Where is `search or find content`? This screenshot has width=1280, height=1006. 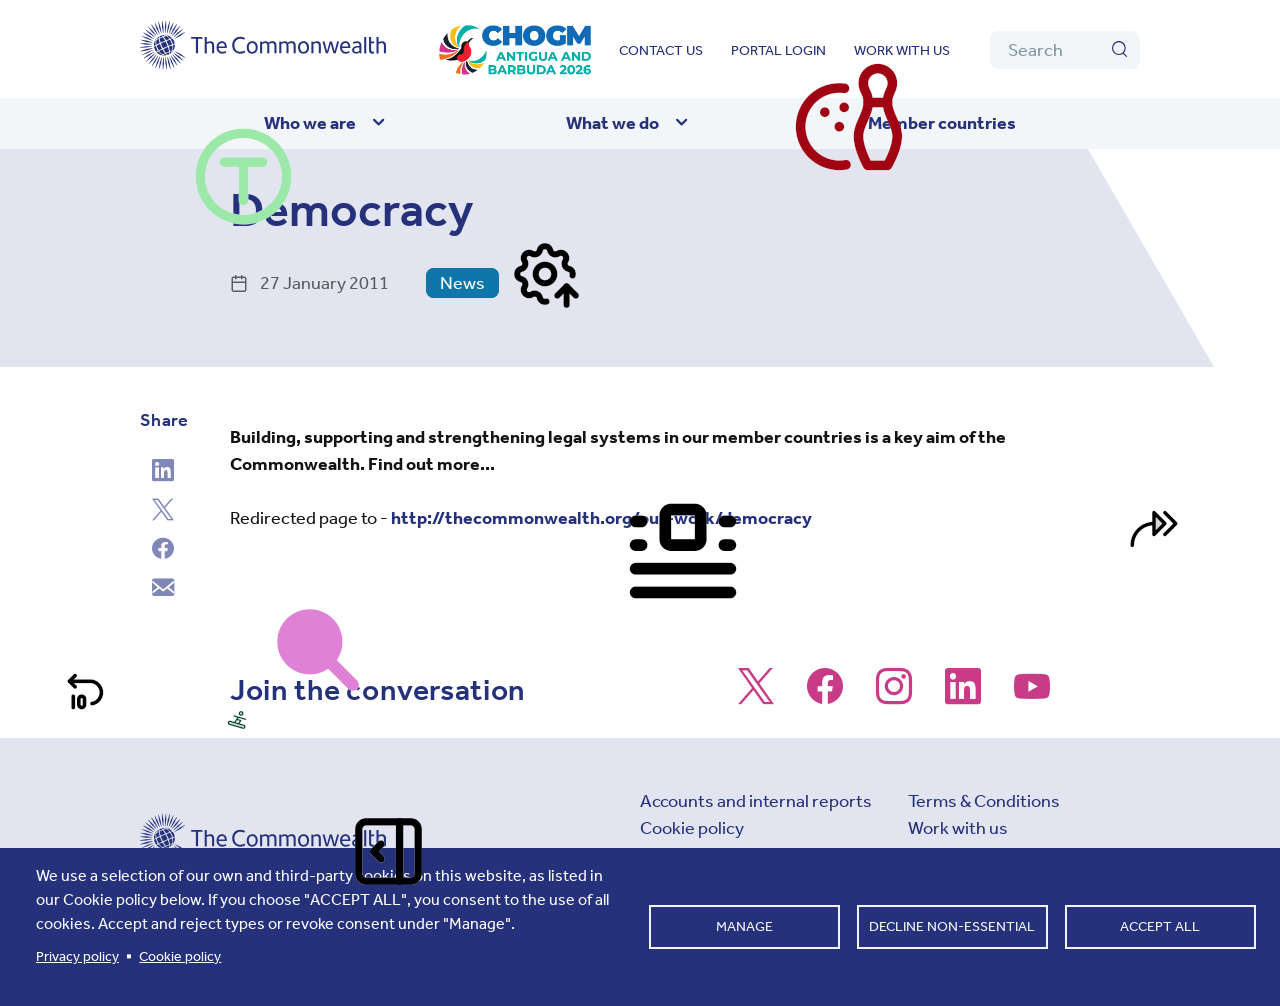 search or find content is located at coordinates (318, 650).